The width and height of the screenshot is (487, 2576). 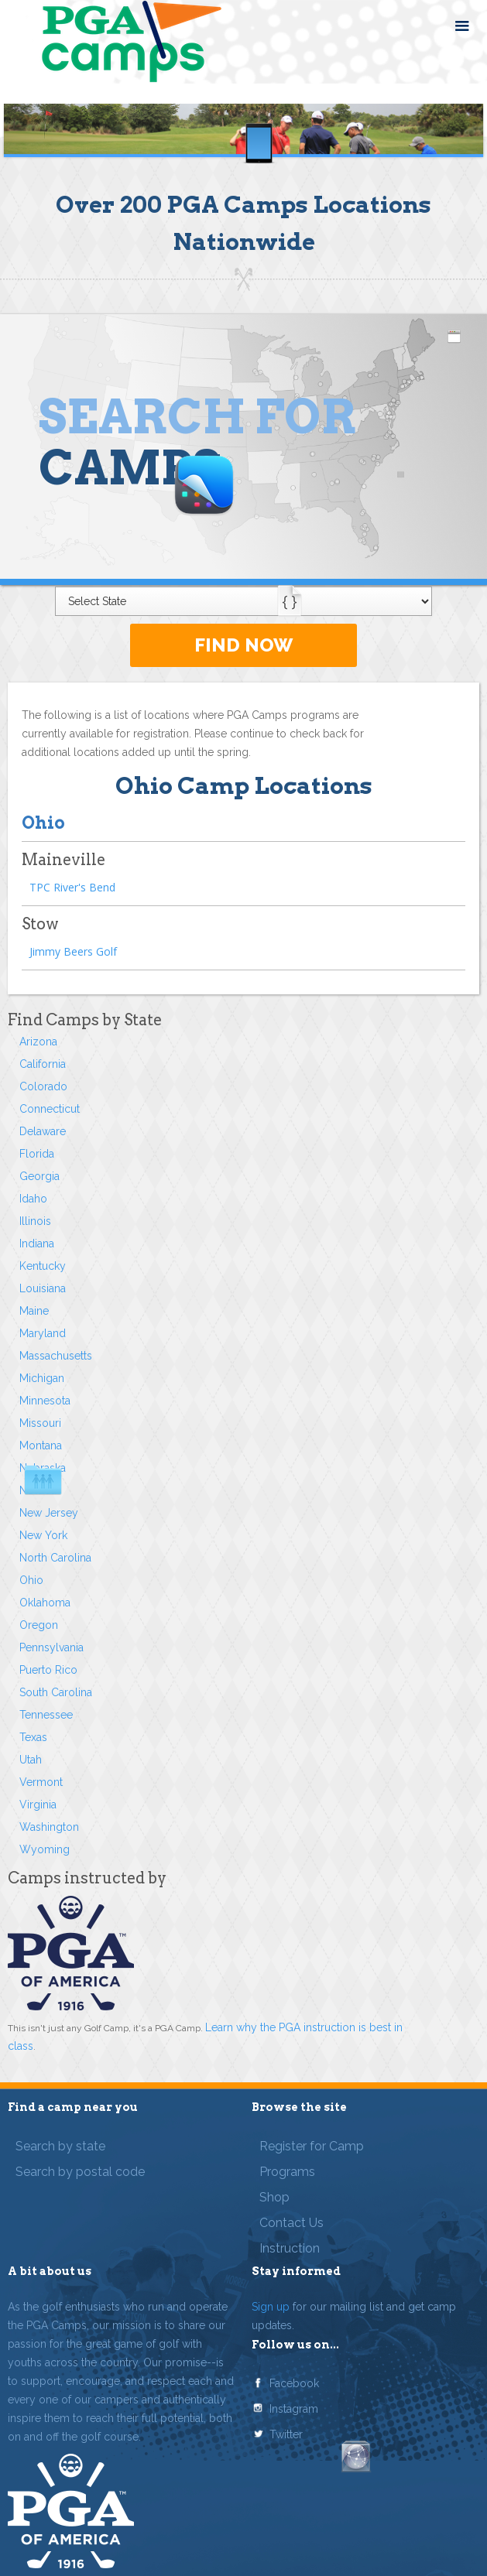 What do you see at coordinates (290, 601) in the screenshot?
I see `a blank or empty script file` at bounding box center [290, 601].